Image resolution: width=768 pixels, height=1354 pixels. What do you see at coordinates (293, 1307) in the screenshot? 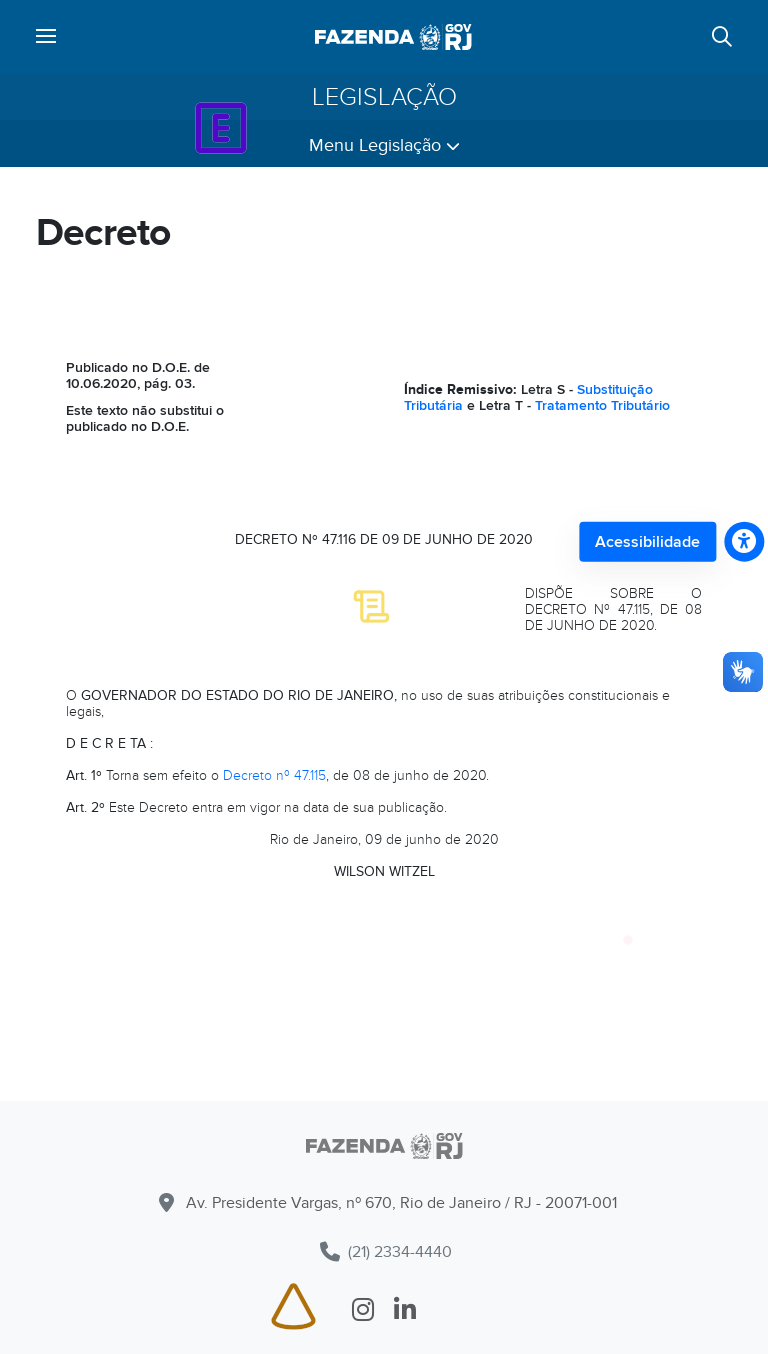
I see `indicates 3D or shape tools` at bounding box center [293, 1307].